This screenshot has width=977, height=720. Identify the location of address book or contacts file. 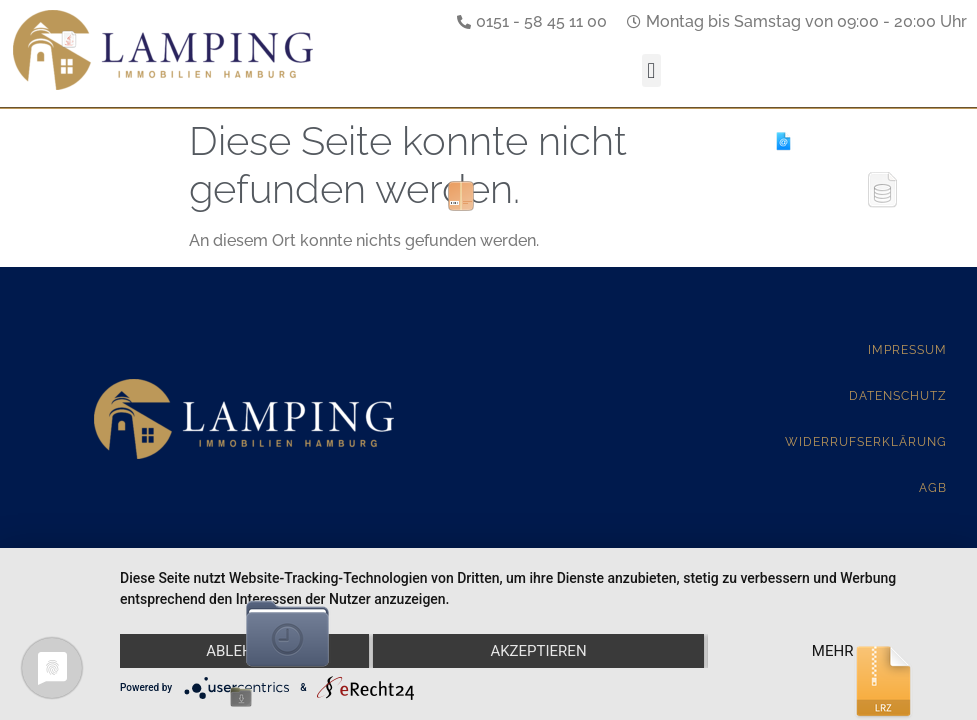
(783, 141).